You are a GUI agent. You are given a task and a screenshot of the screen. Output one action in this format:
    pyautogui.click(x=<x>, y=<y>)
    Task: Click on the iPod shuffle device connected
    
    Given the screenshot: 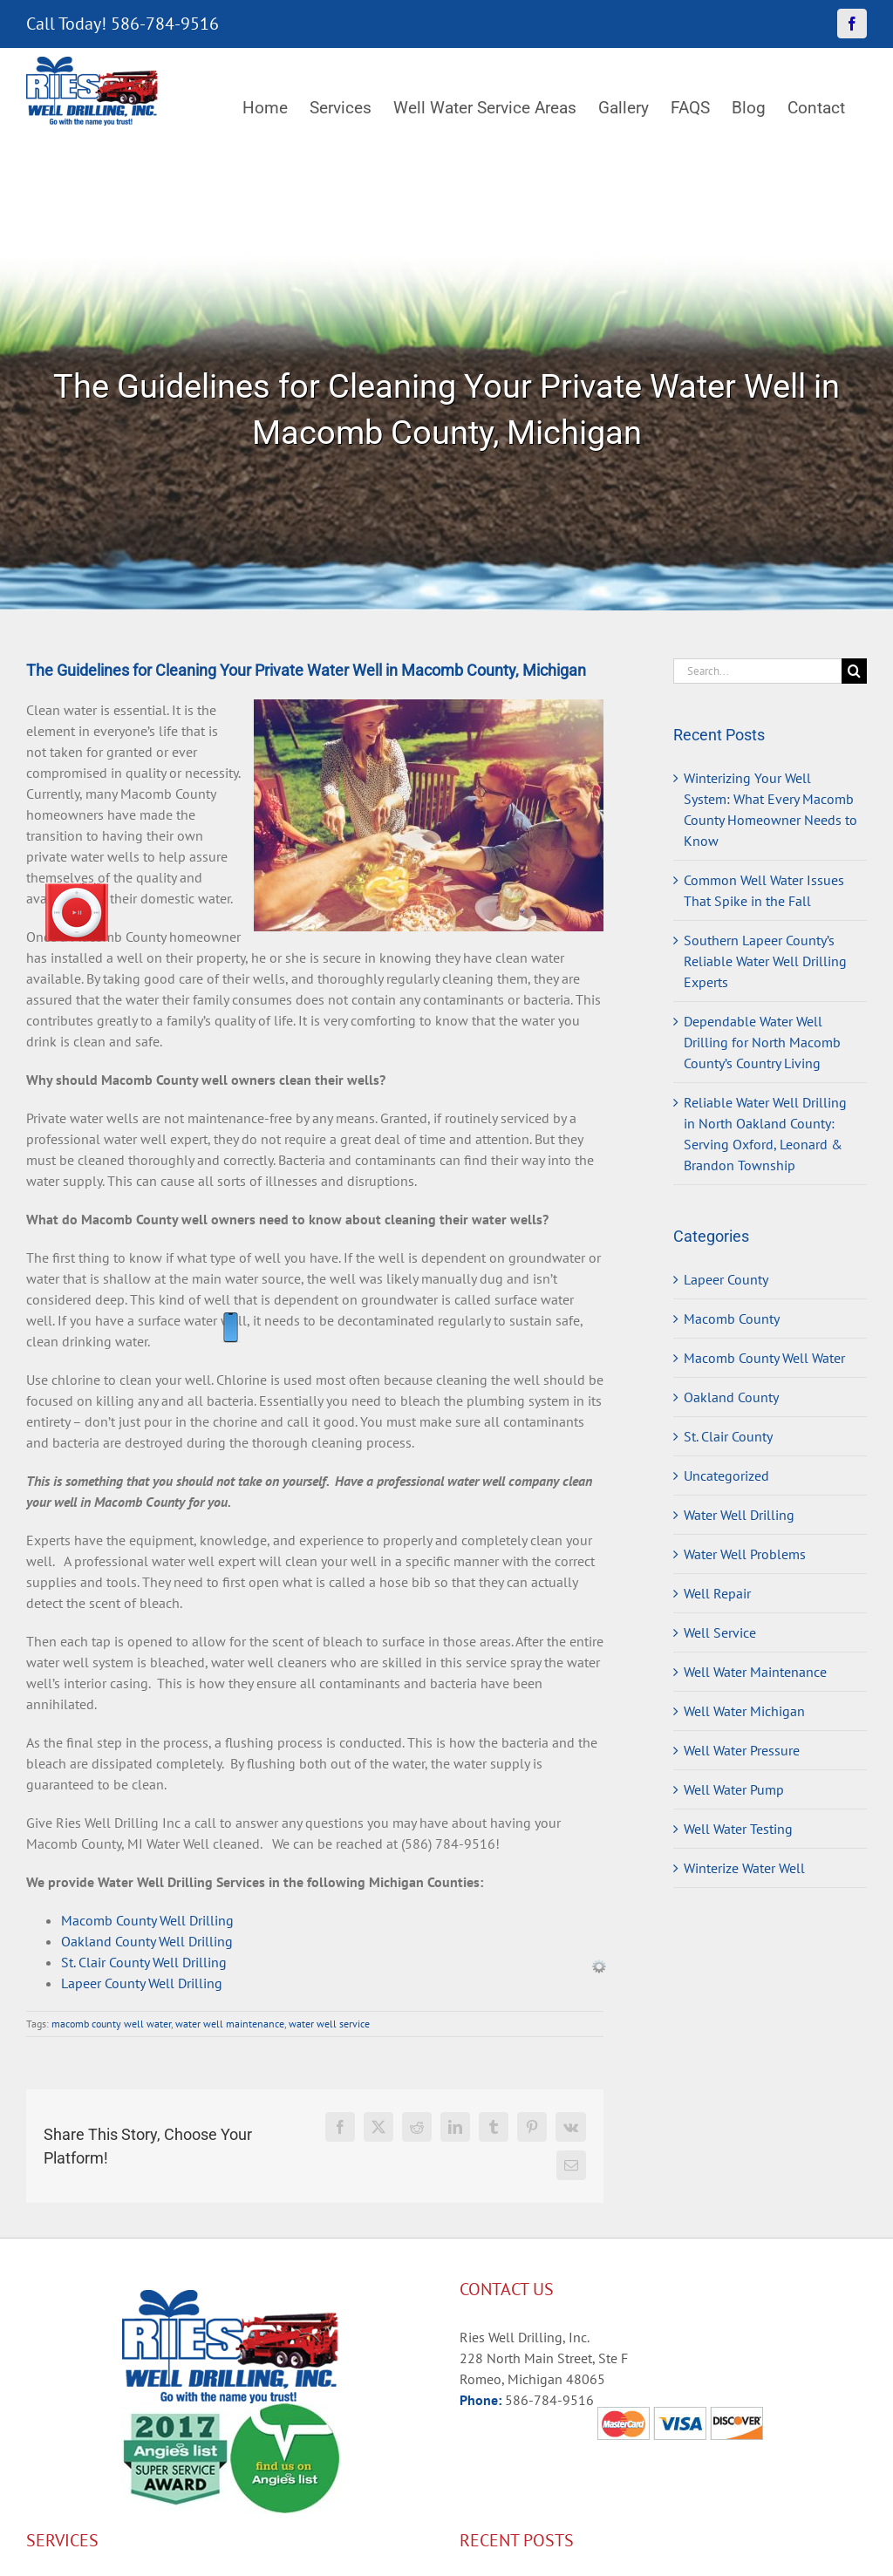 What is the action you would take?
    pyautogui.click(x=77, y=912)
    